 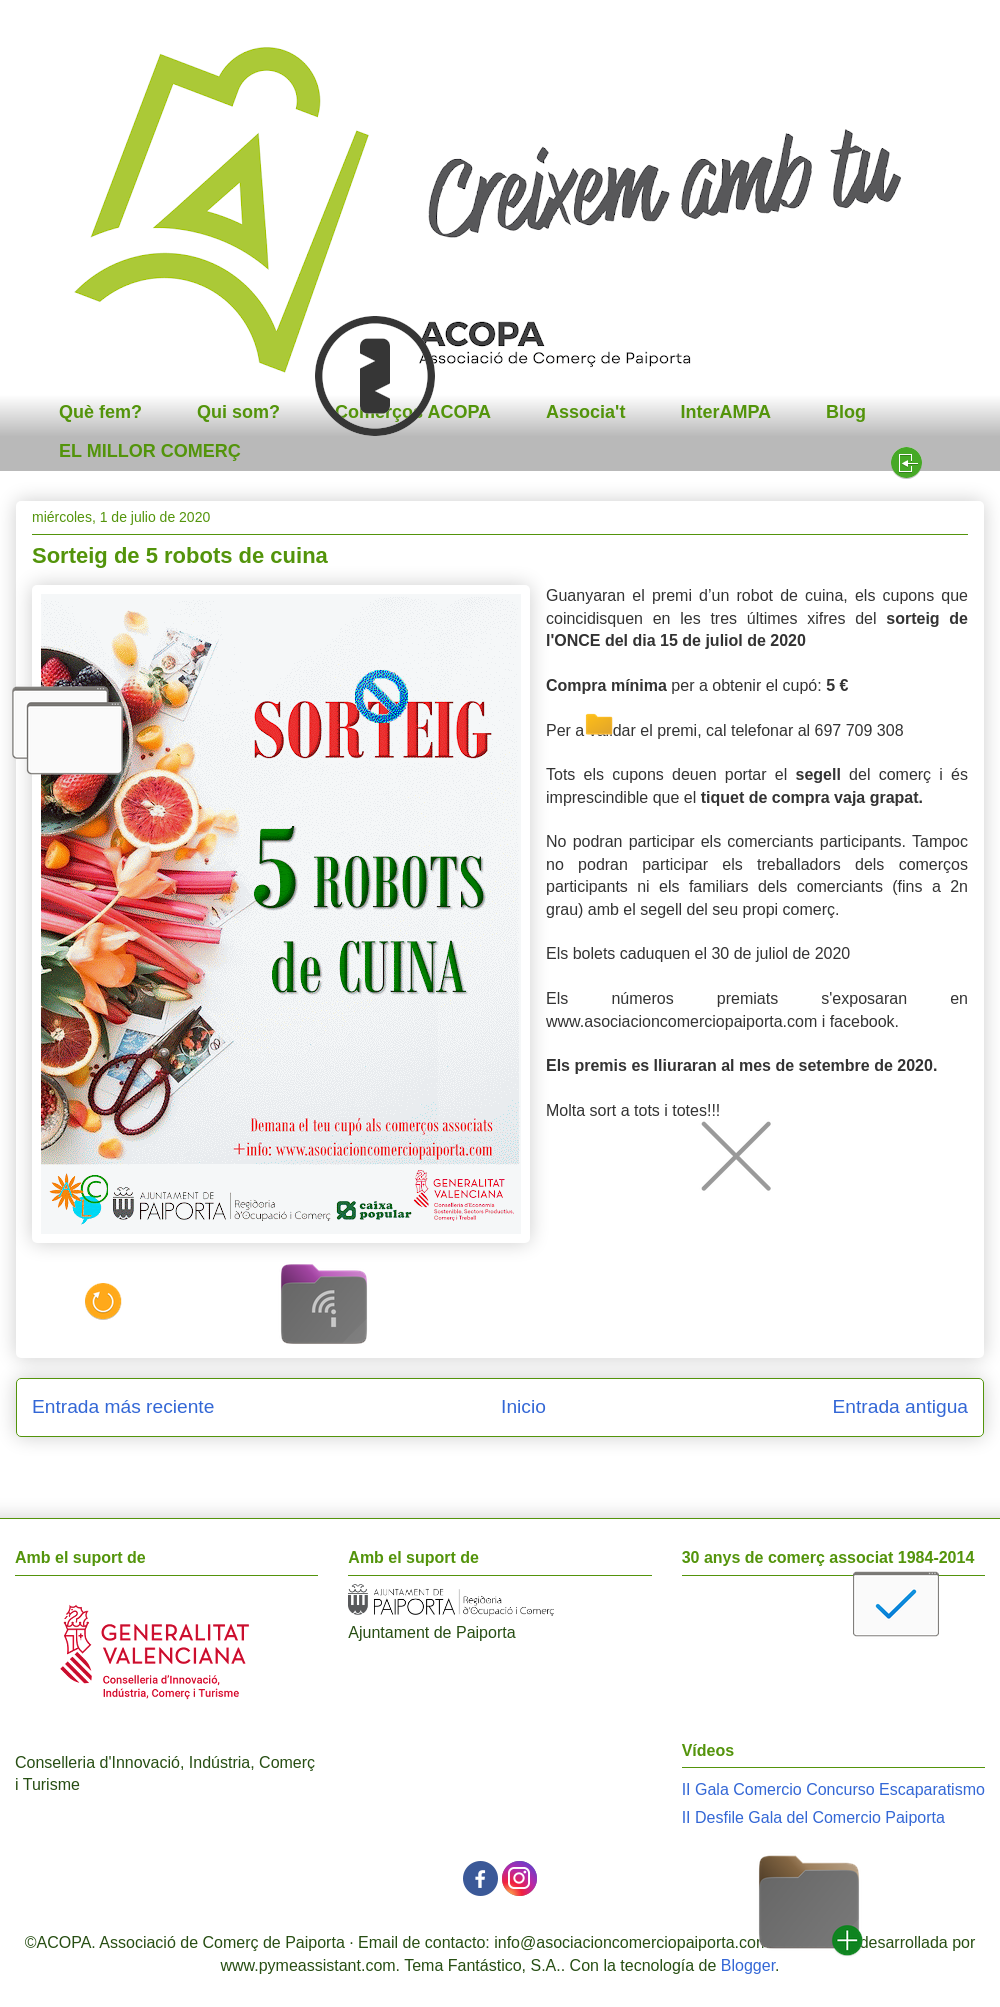 What do you see at coordinates (67, 730) in the screenshot?
I see `arrange windows in cascade view` at bounding box center [67, 730].